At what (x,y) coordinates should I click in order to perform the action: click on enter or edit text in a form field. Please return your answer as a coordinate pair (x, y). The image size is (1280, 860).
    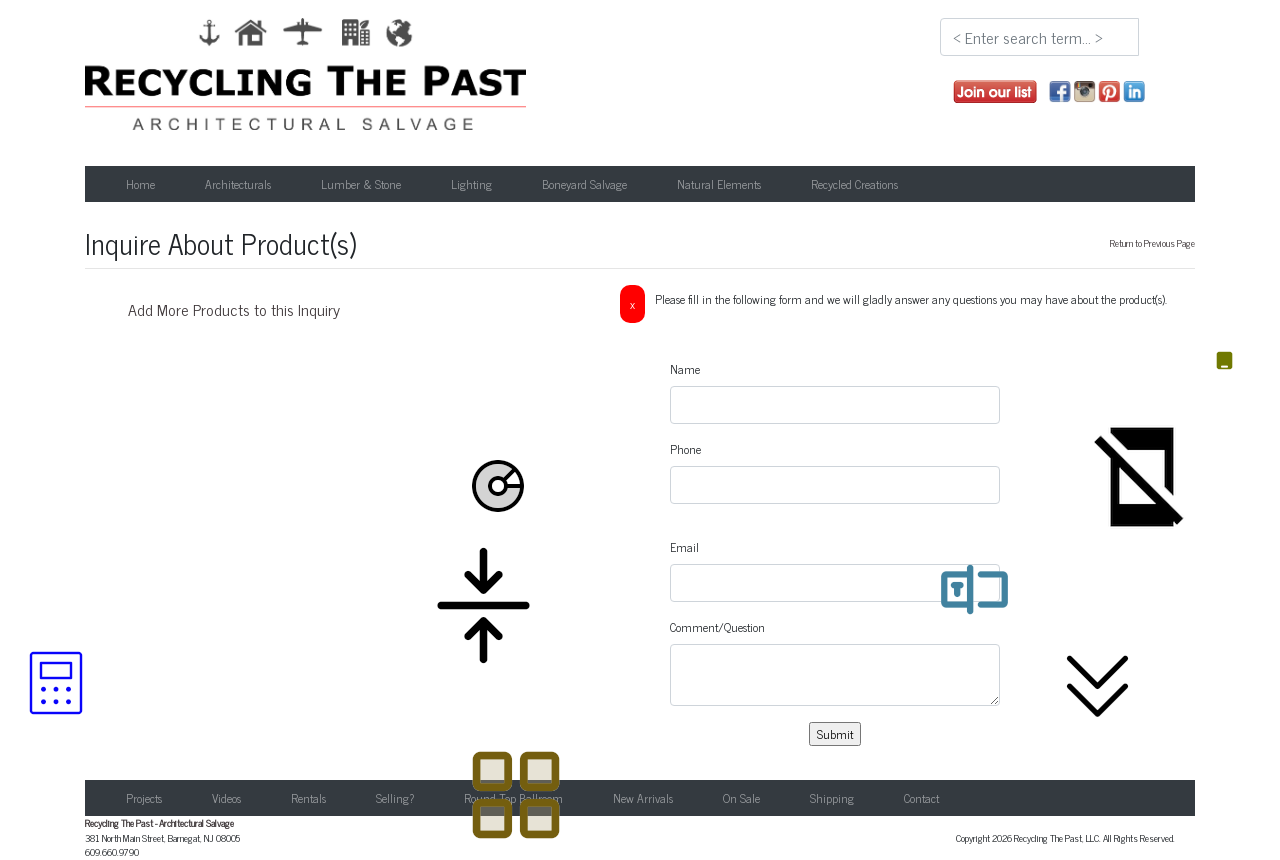
    Looking at the image, I should click on (974, 589).